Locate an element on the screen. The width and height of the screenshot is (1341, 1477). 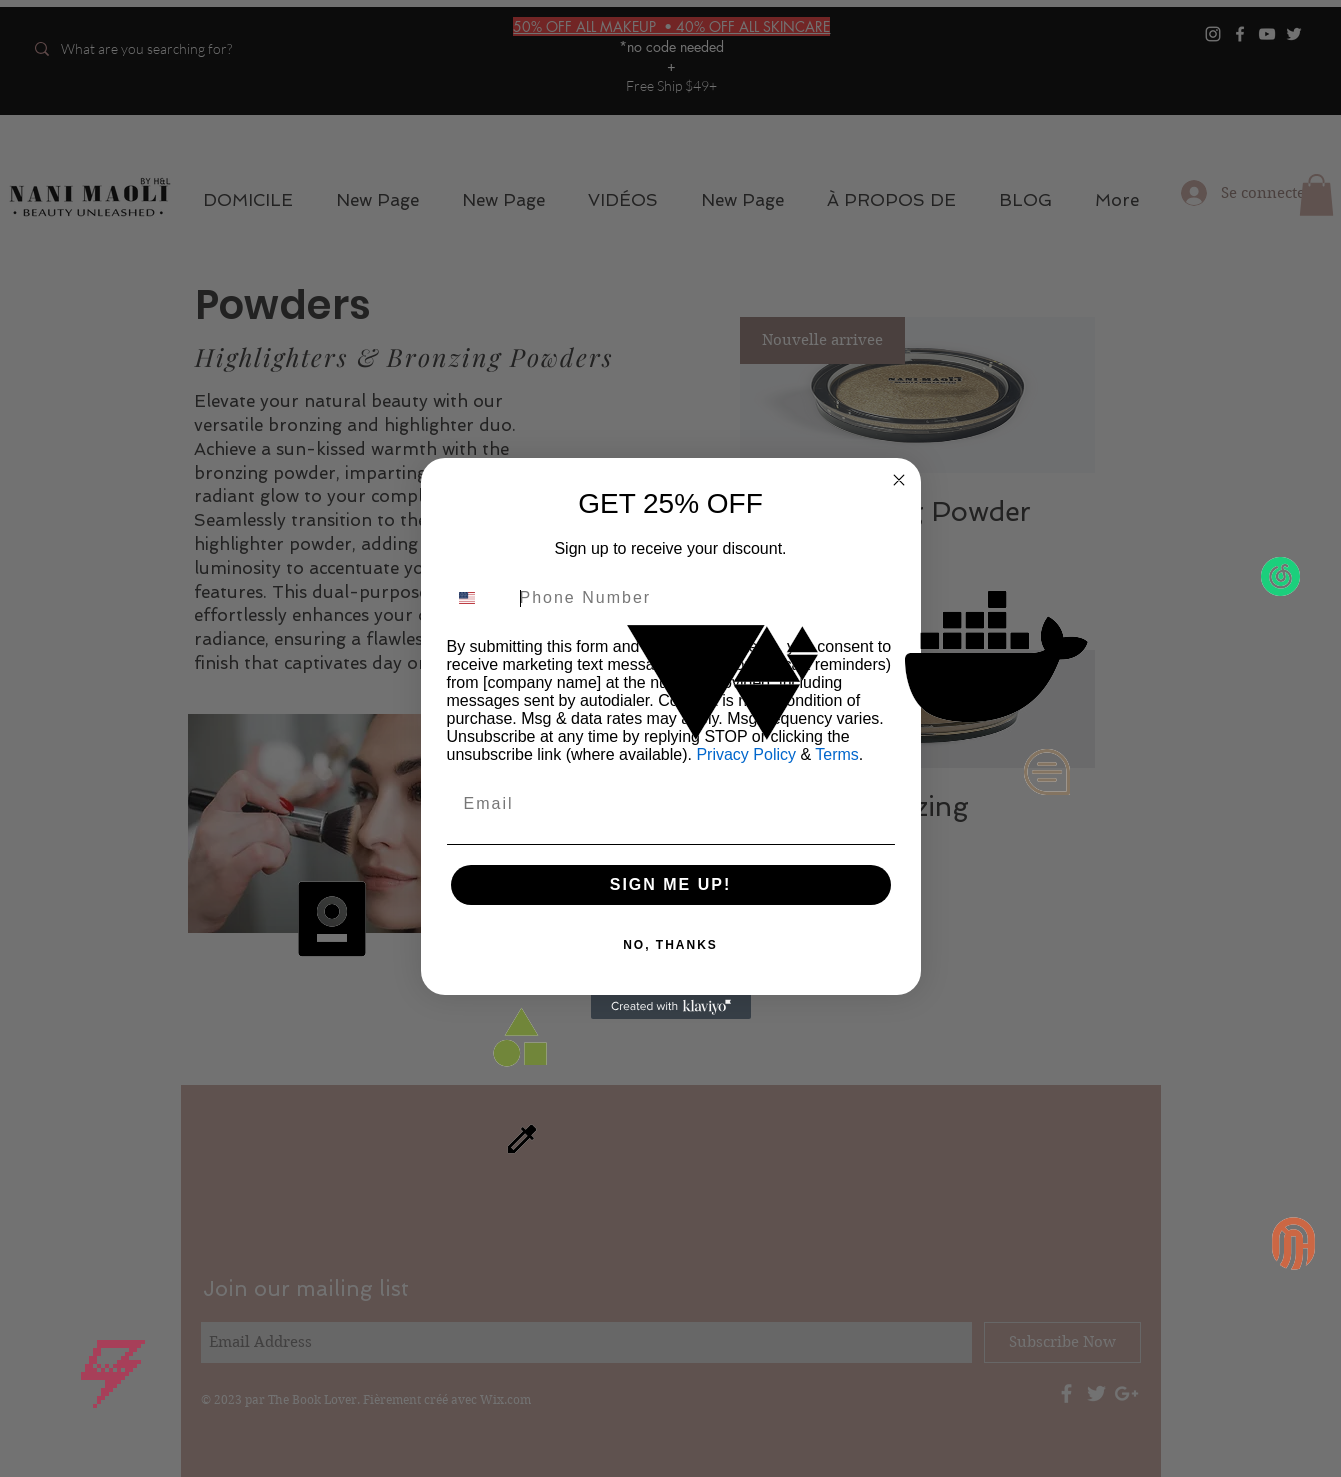
open game jolt app or website is located at coordinates (113, 1374).